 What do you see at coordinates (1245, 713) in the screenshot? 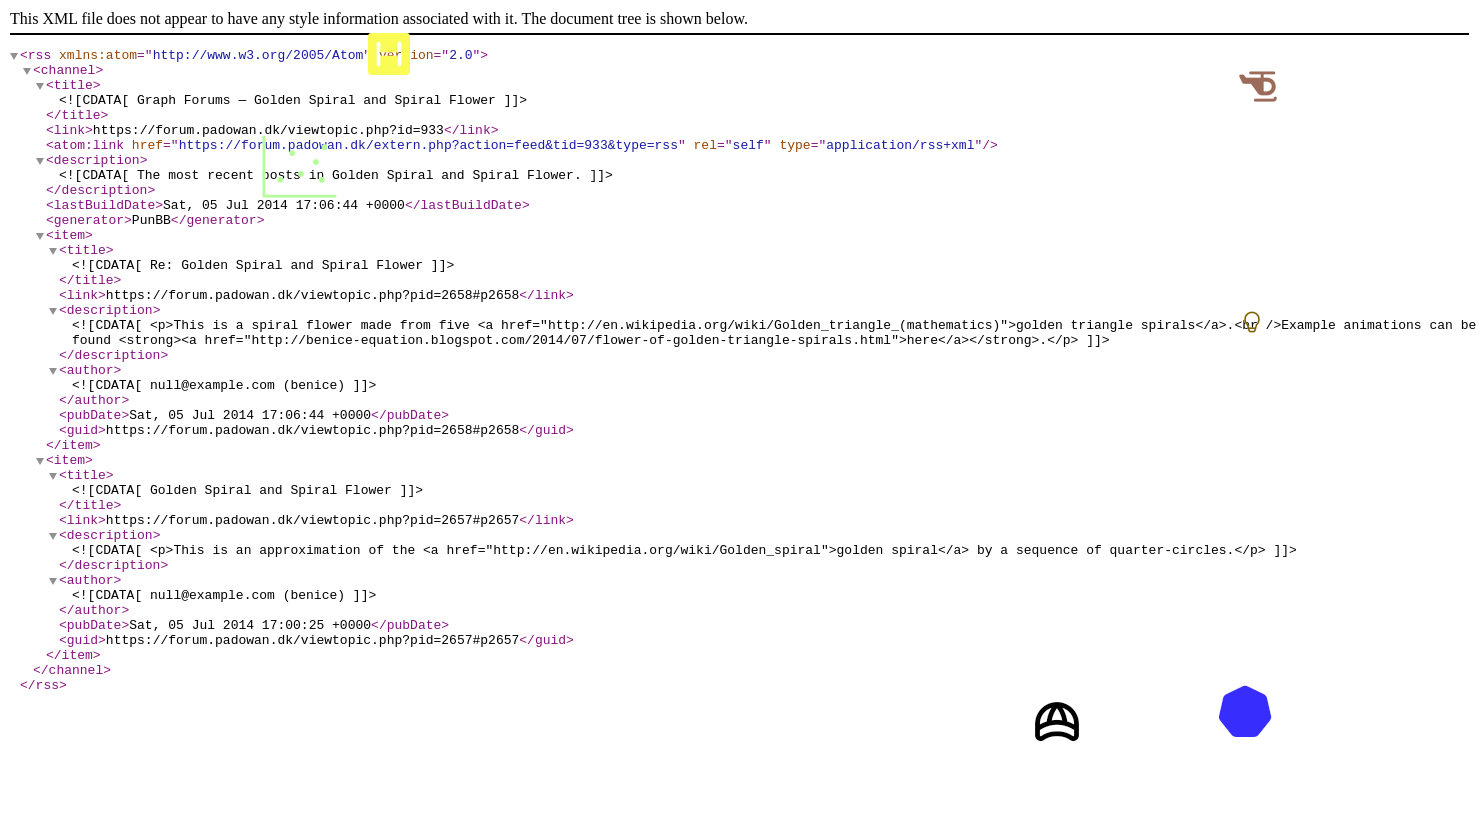
I see `a heptagon shape indicator` at bounding box center [1245, 713].